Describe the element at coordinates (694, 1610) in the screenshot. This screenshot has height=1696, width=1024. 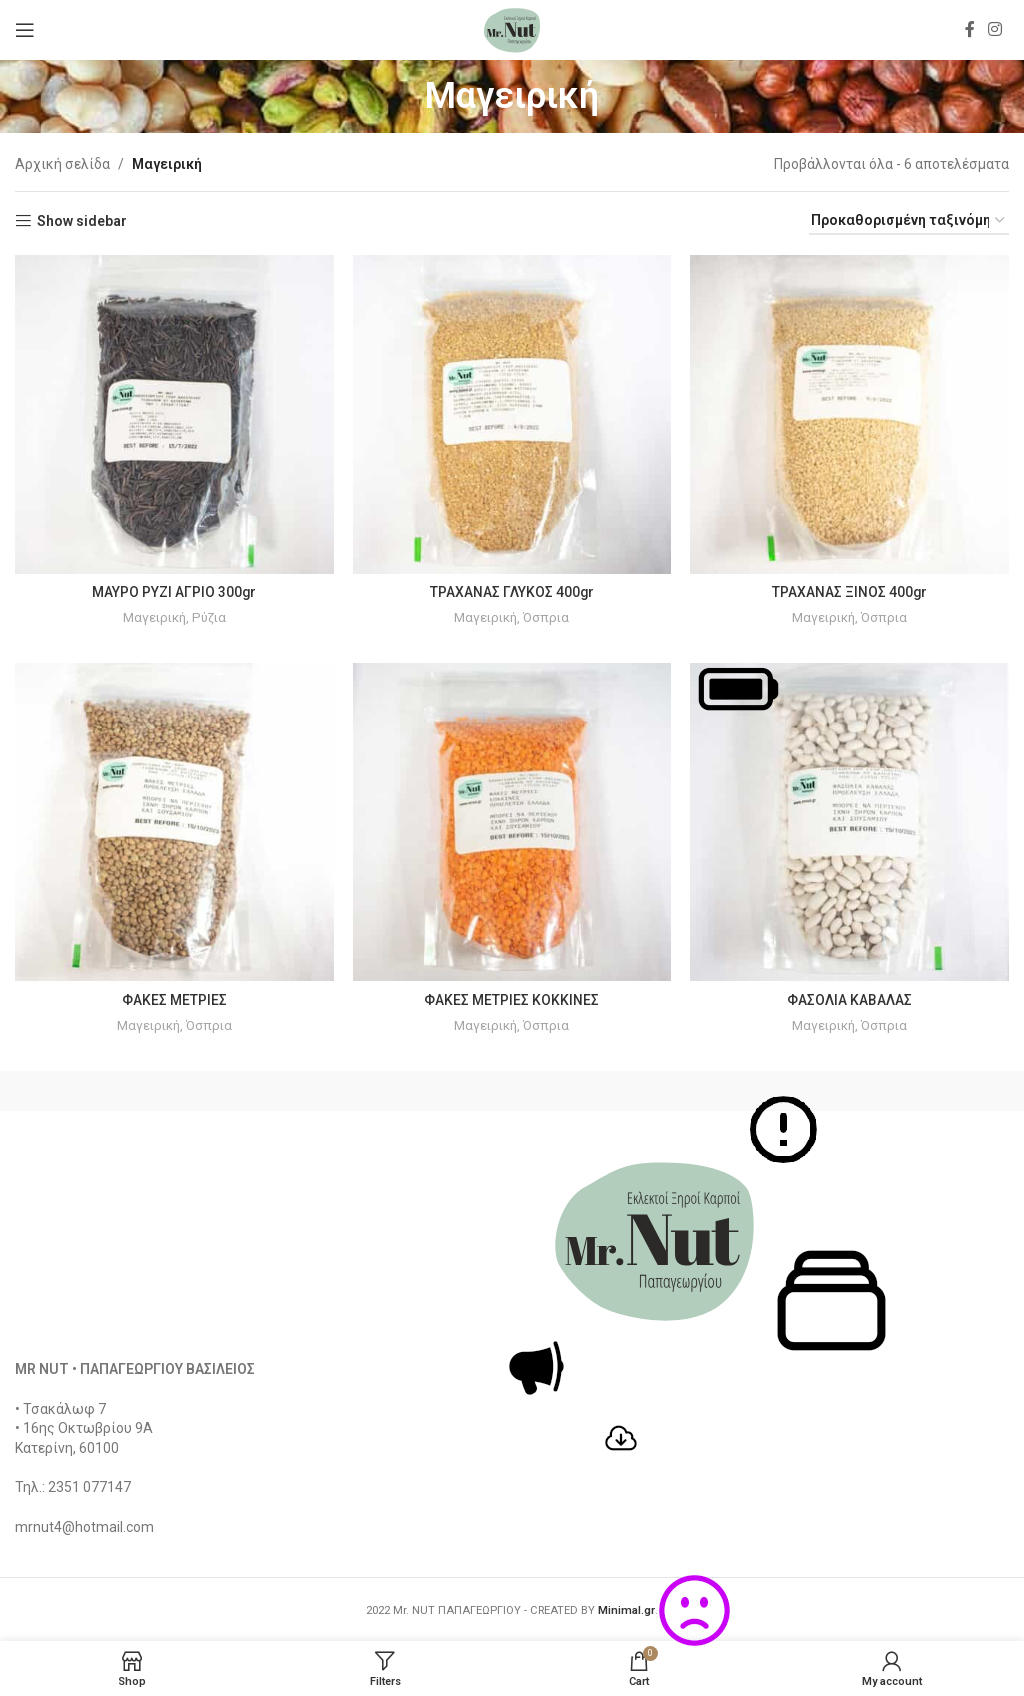
I see `indicate negative feedback or dissatisfaction` at that location.